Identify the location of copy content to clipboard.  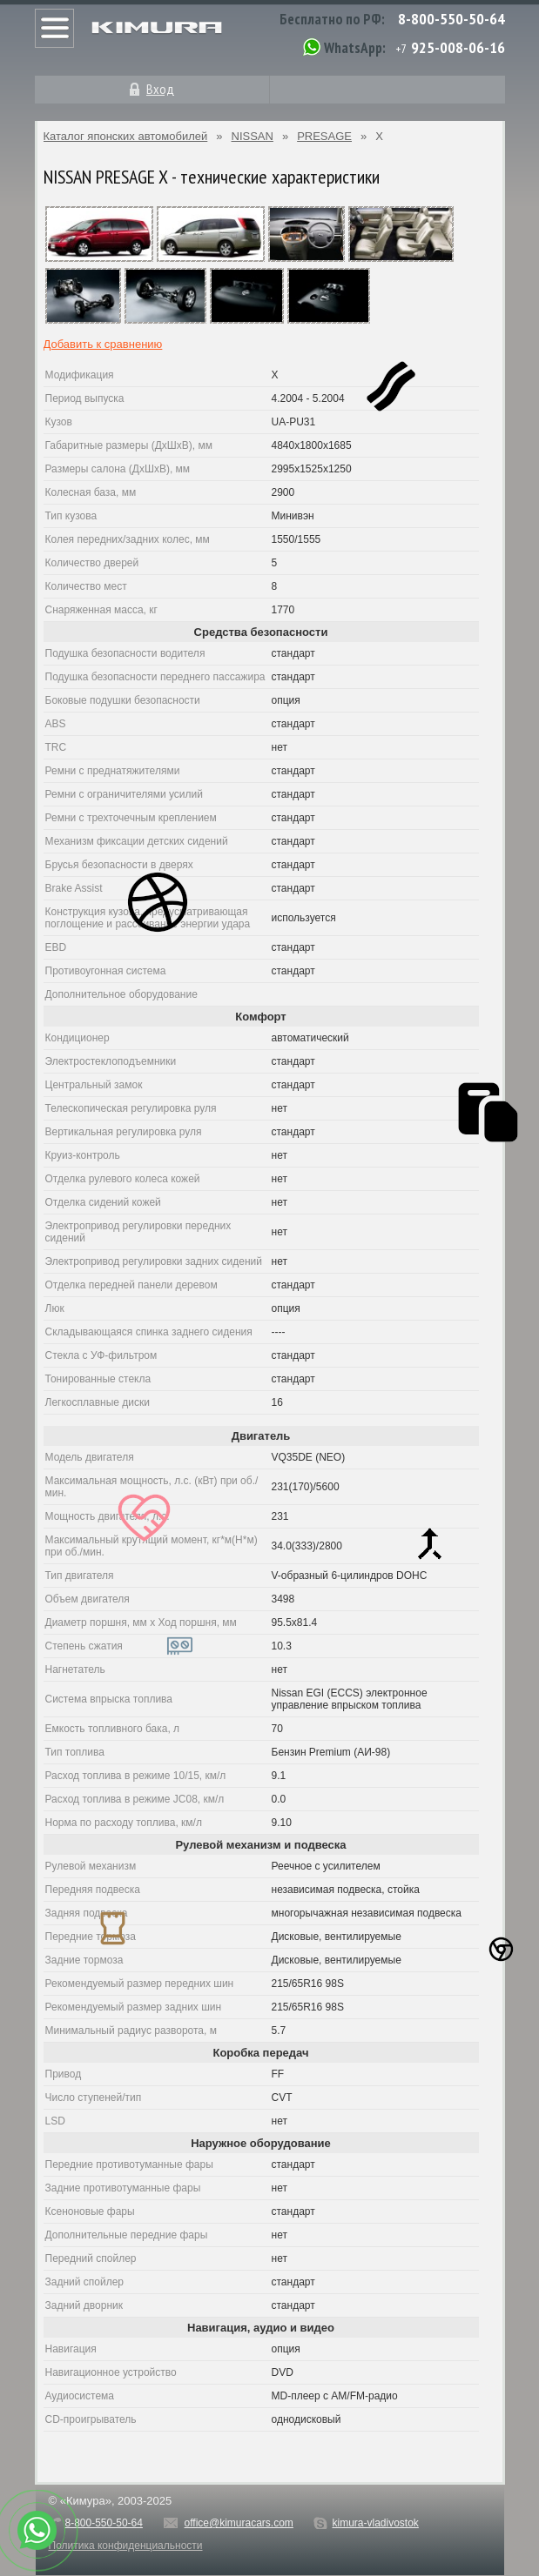
(488, 1112).